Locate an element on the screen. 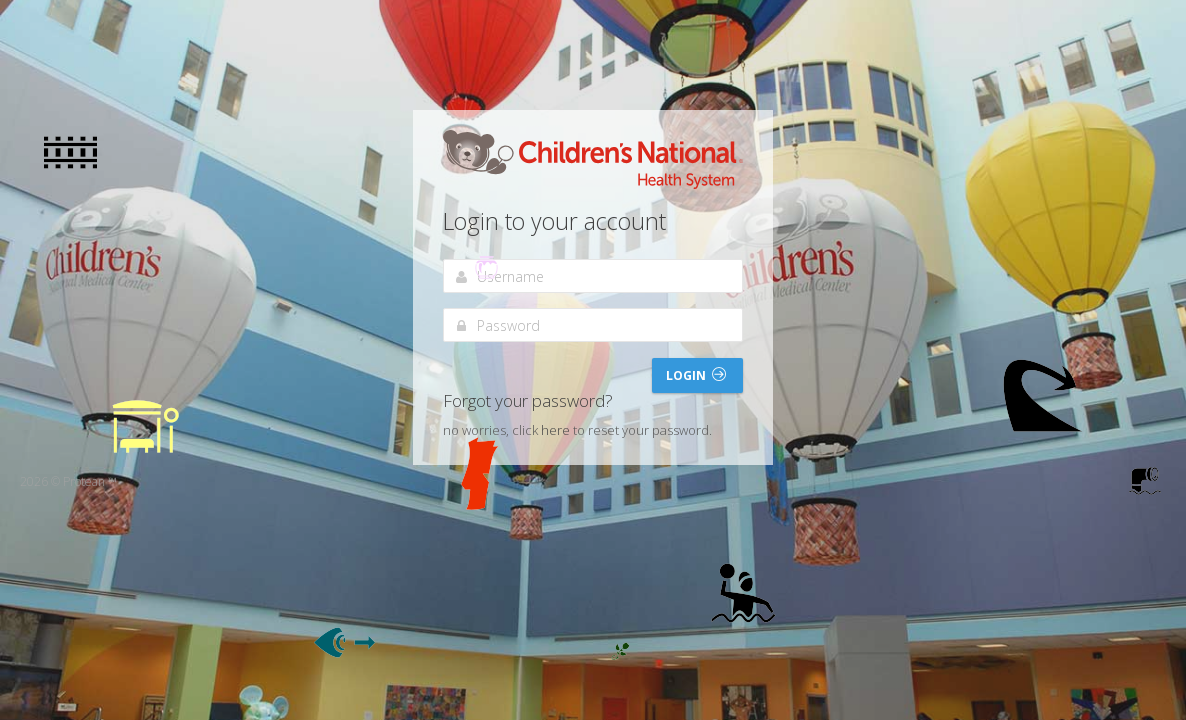 The image size is (1186, 720). select portugal as your country or region is located at coordinates (479, 473).